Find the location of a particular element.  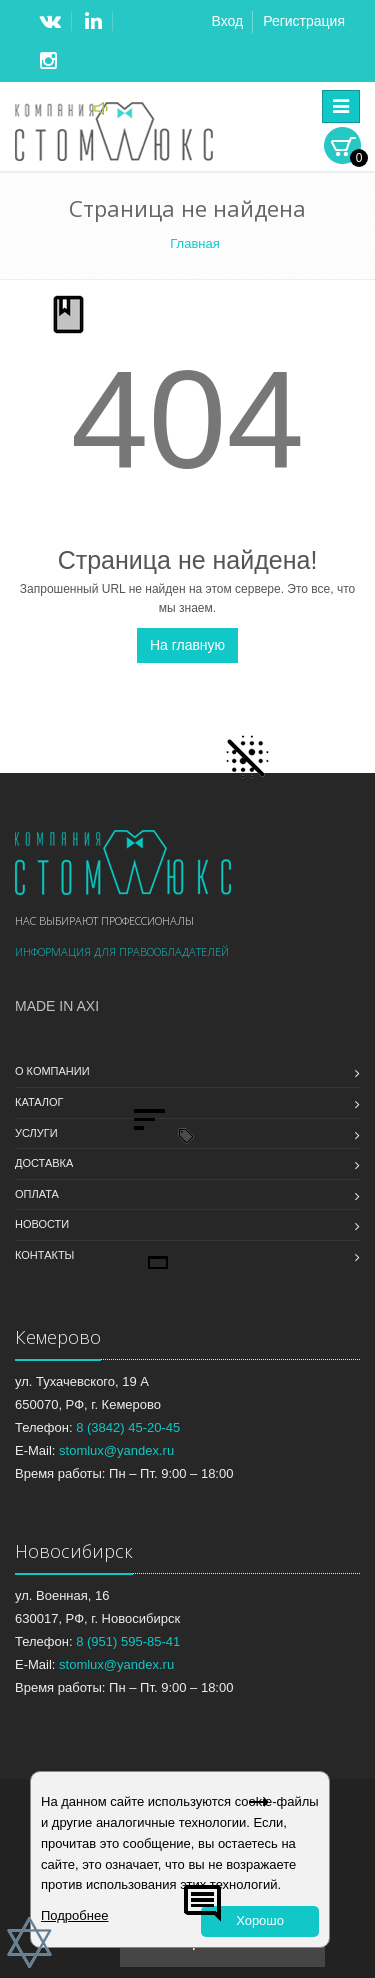

sort list items by criteria is located at coordinates (149, 1119).